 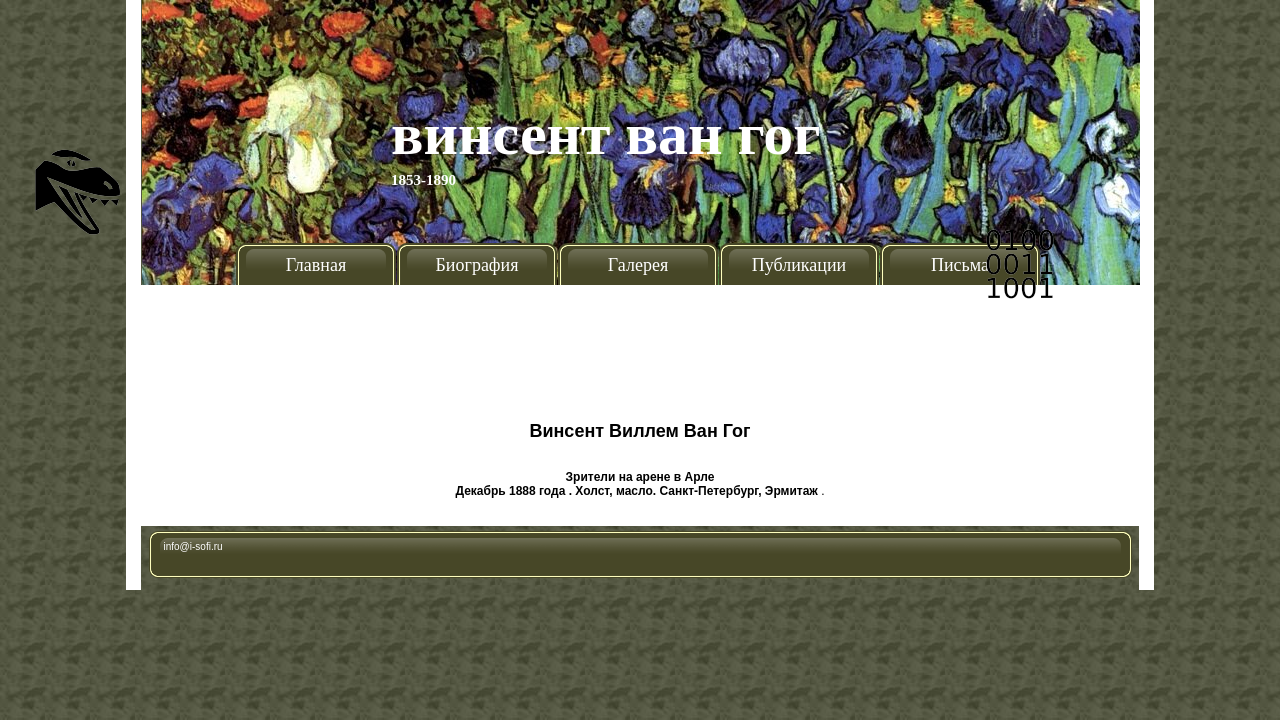 What do you see at coordinates (1020, 264) in the screenshot?
I see `access computing or data processing features` at bounding box center [1020, 264].